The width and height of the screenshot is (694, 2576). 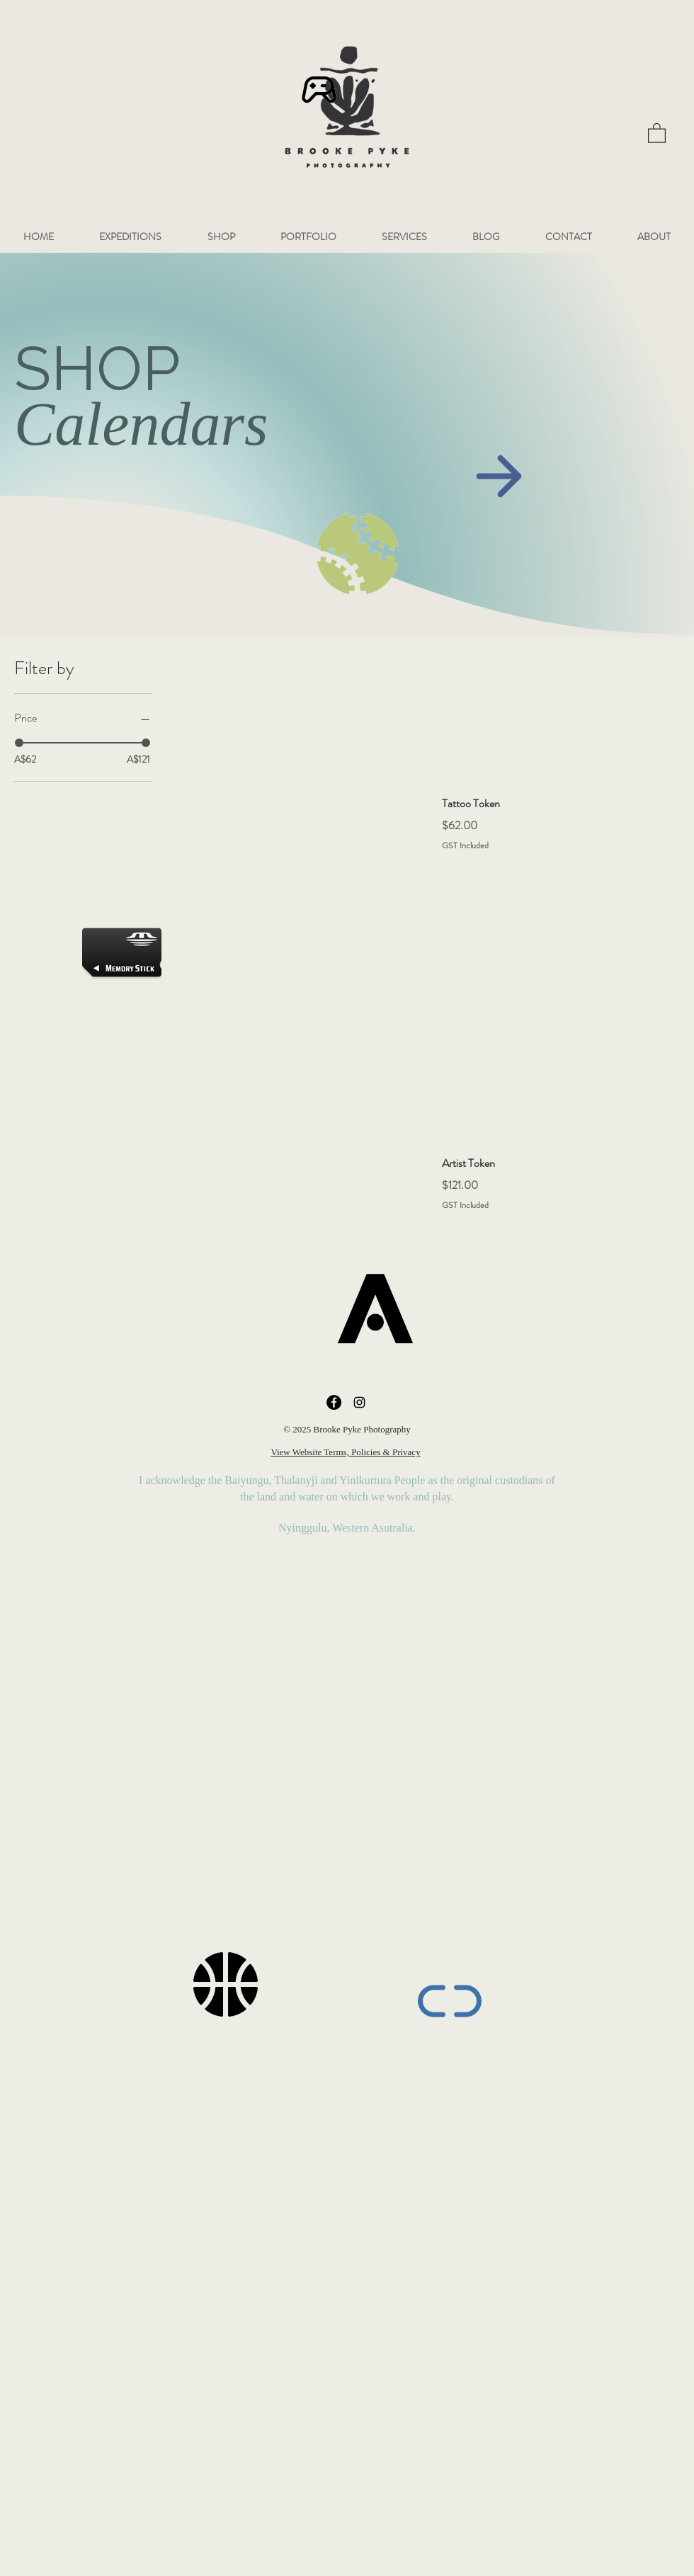 I want to click on access memory stick storage device, so click(x=122, y=953).